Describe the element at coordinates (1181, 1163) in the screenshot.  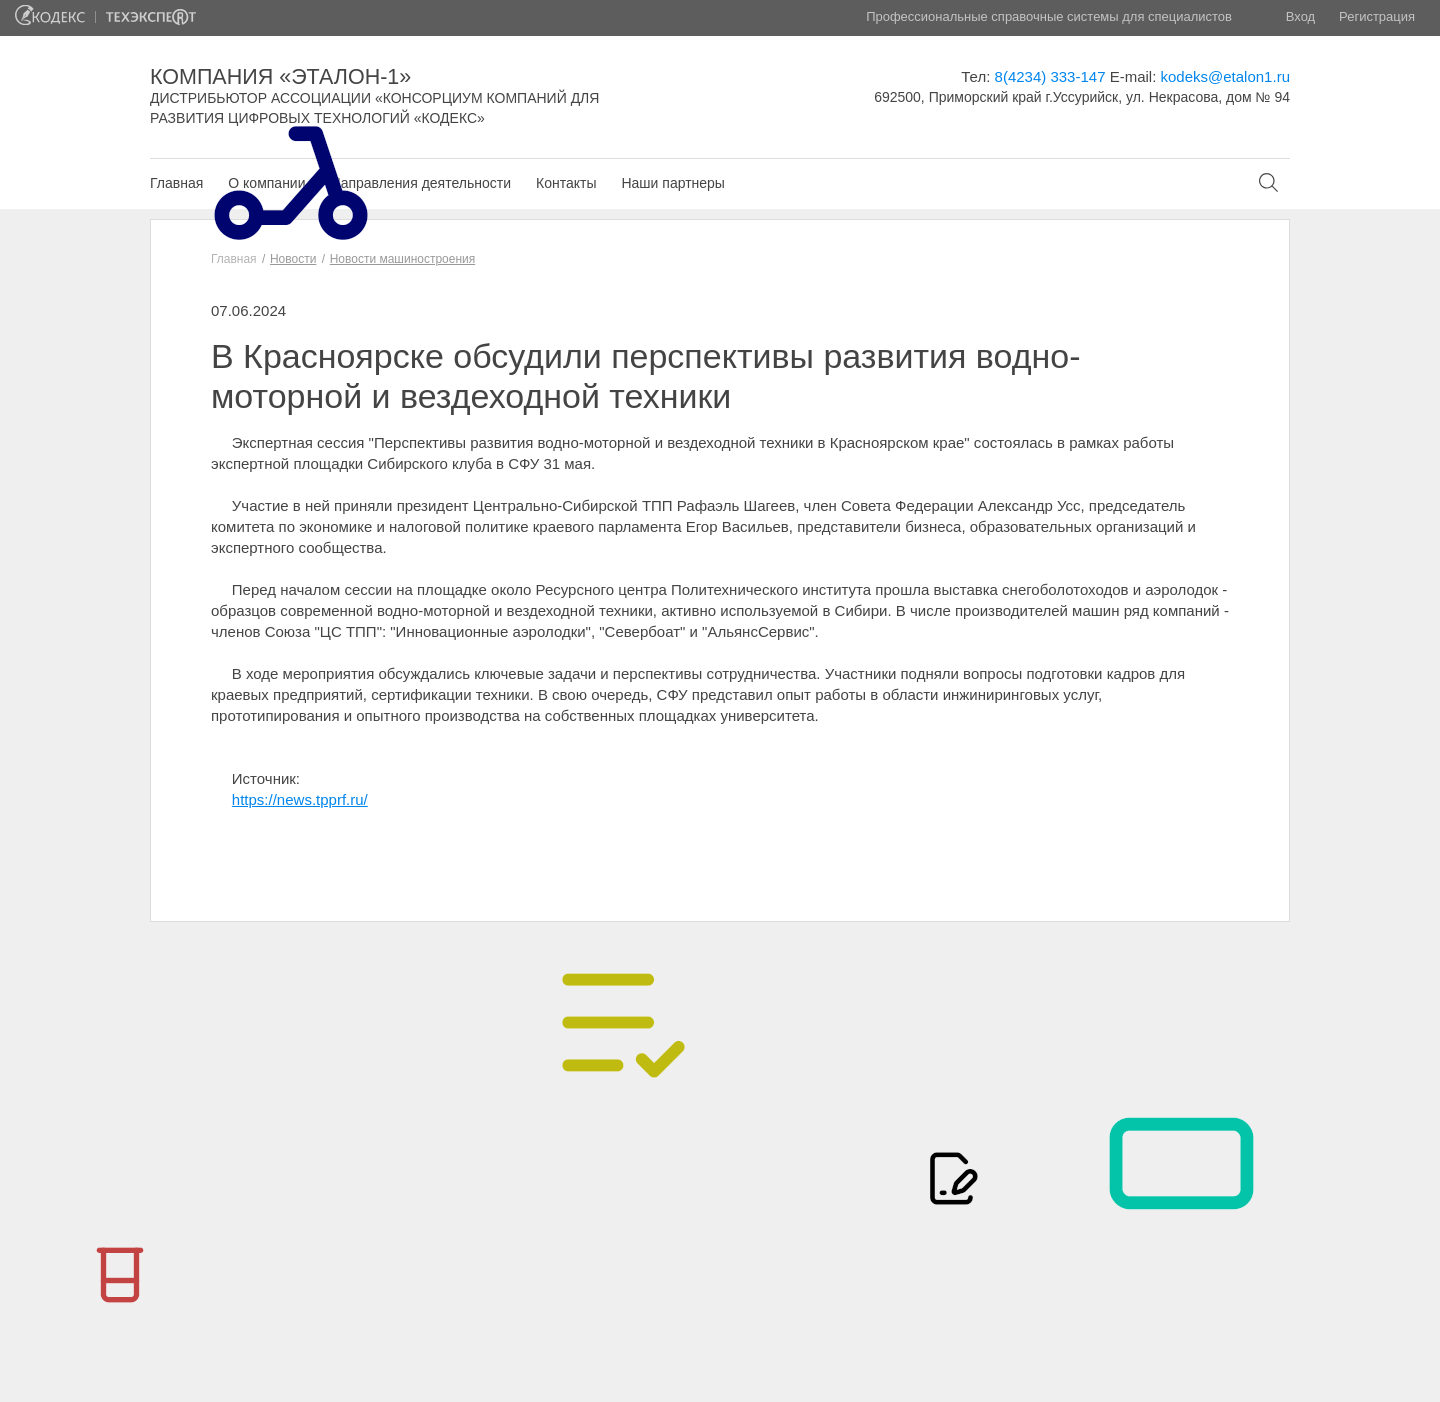
I see `toggle to landscape orientation` at that location.